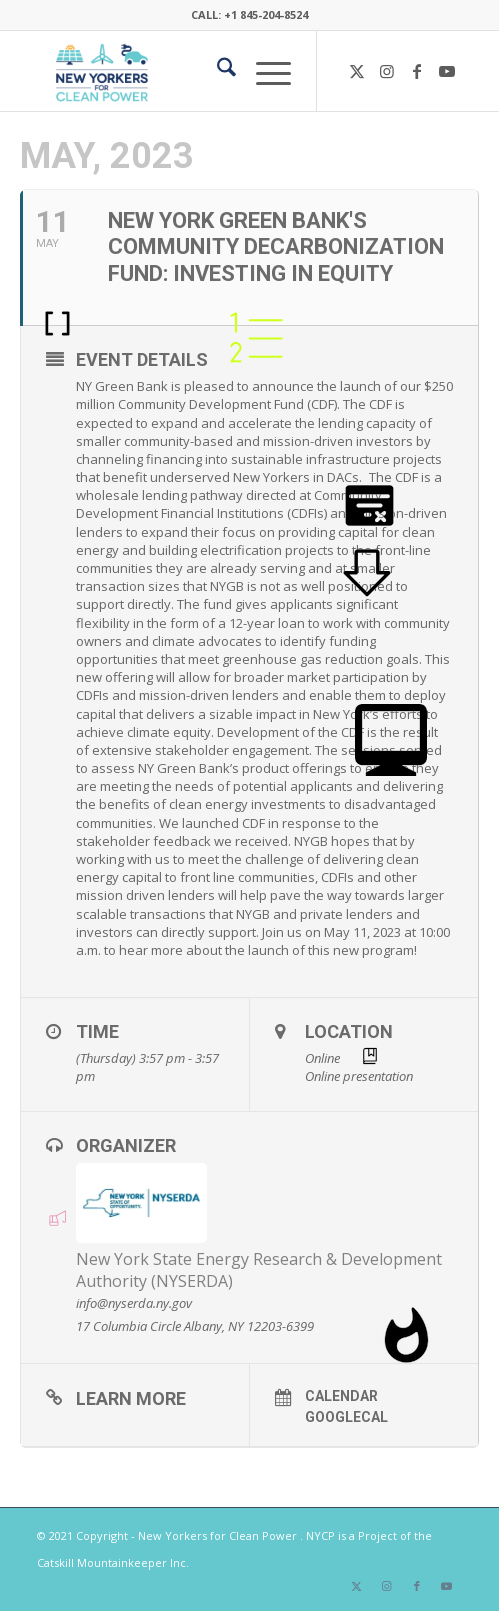 This screenshot has height=1611, width=499. Describe the element at coordinates (391, 740) in the screenshot. I see `switch to desktop view` at that location.